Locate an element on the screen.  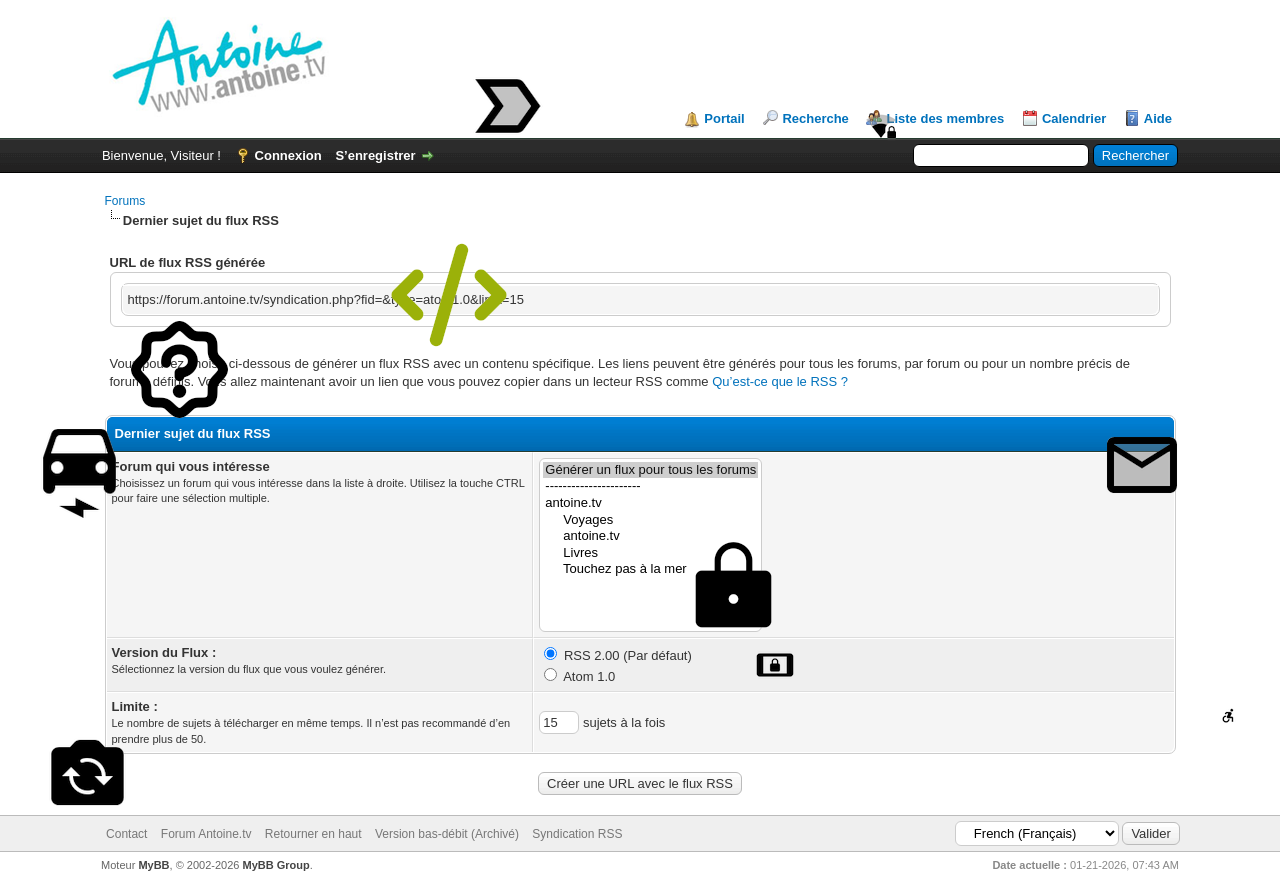
access help or FAQ section is located at coordinates (179, 369).